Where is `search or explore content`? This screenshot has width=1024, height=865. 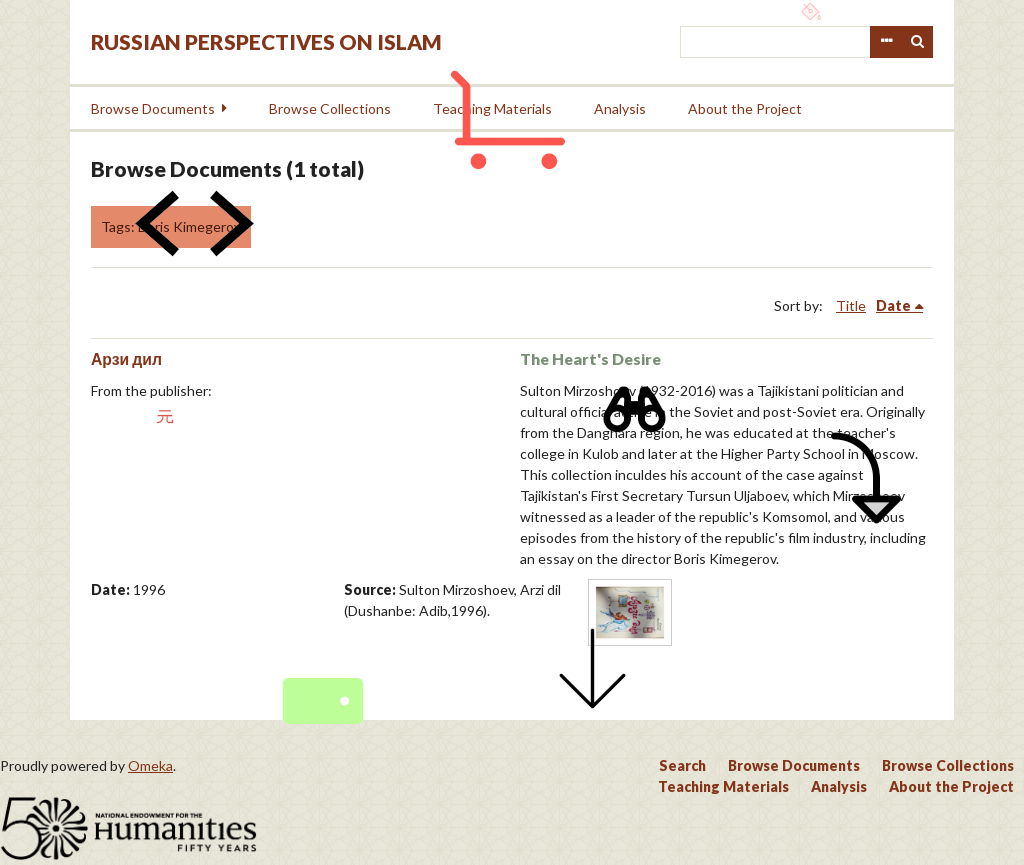
search or explore content is located at coordinates (634, 404).